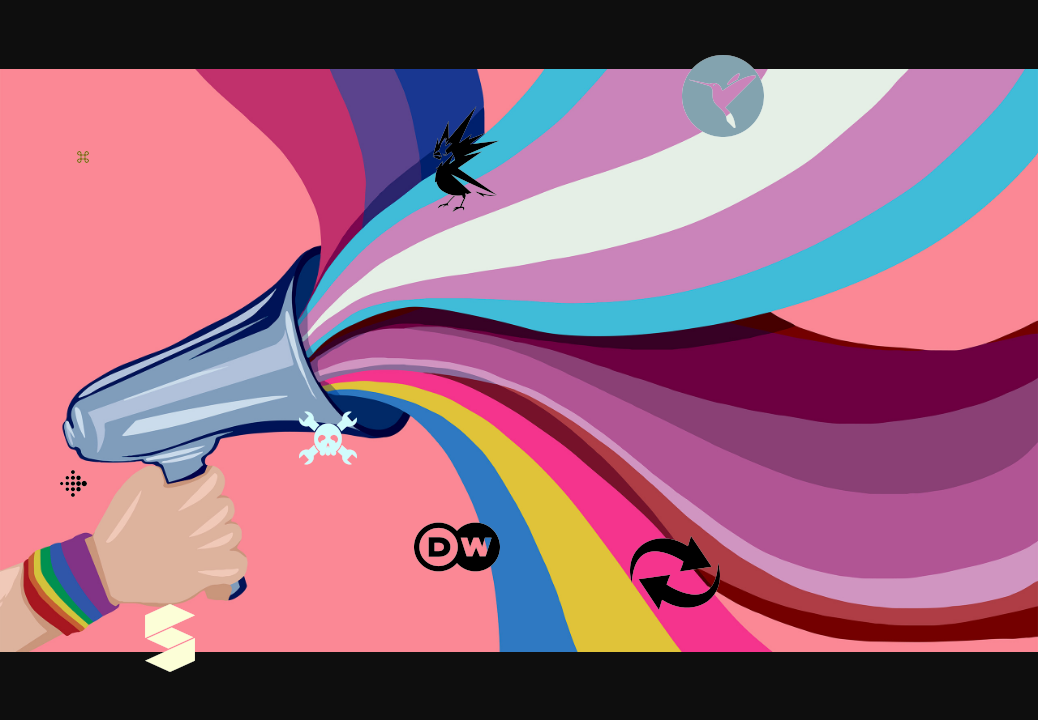 This screenshot has height=720, width=1038. What do you see at coordinates (83, 157) in the screenshot?
I see `command key symbol for keyboard shortcuts` at bounding box center [83, 157].